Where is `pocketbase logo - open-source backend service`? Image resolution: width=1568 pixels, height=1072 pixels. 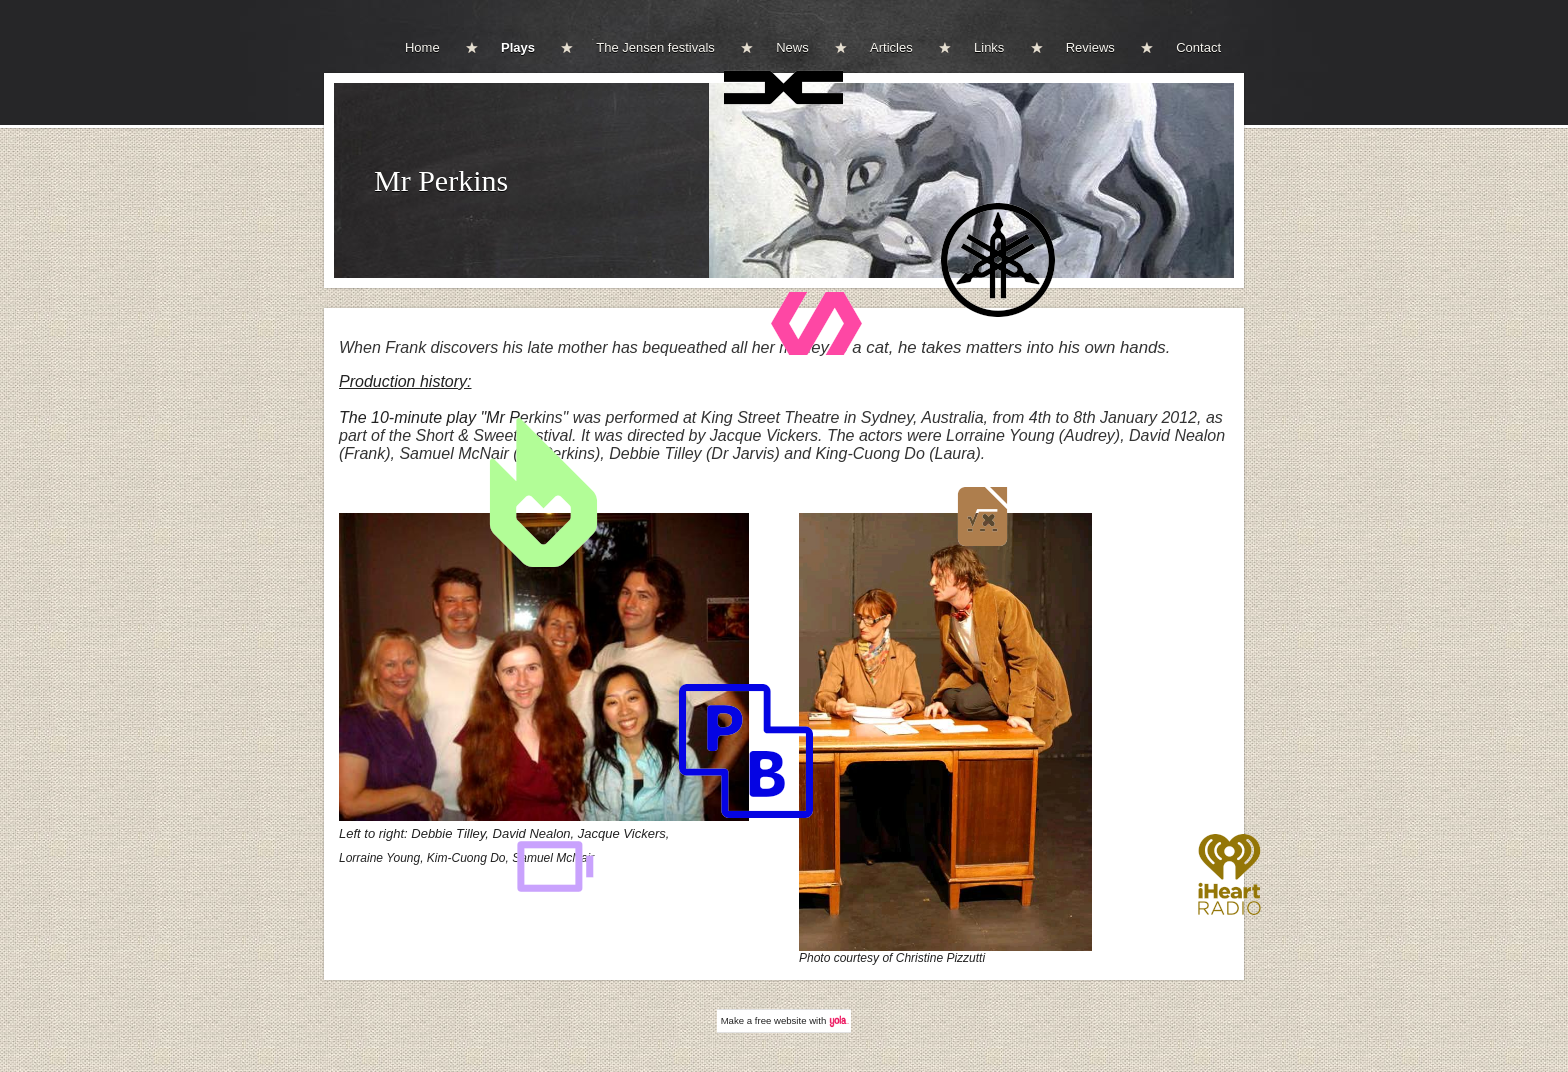
pocketbase logo - open-source backend service is located at coordinates (746, 751).